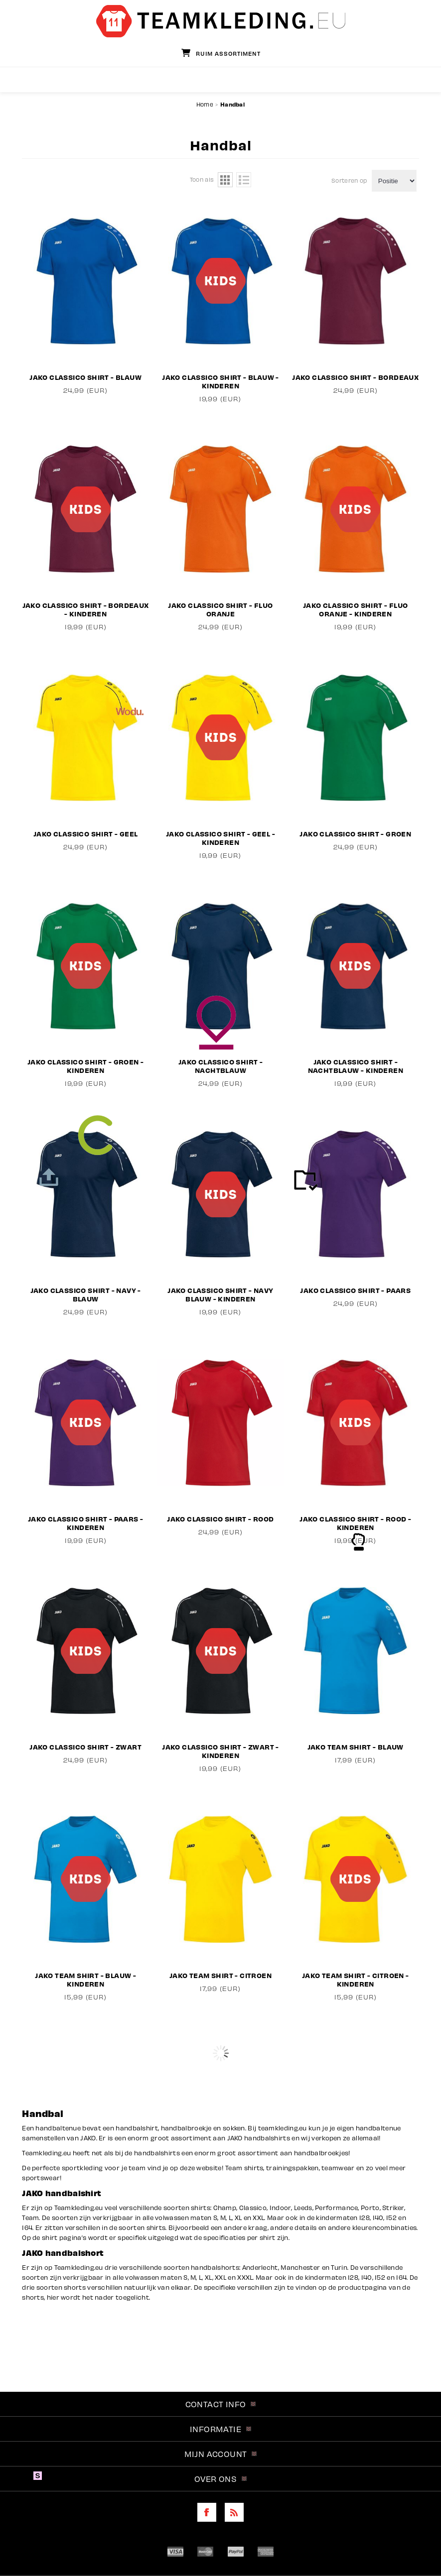 This screenshot has height=2576, width=441. Describe the element at coordinates (130, 711) in the screenshot. I see `wodu brand logo` at that location.